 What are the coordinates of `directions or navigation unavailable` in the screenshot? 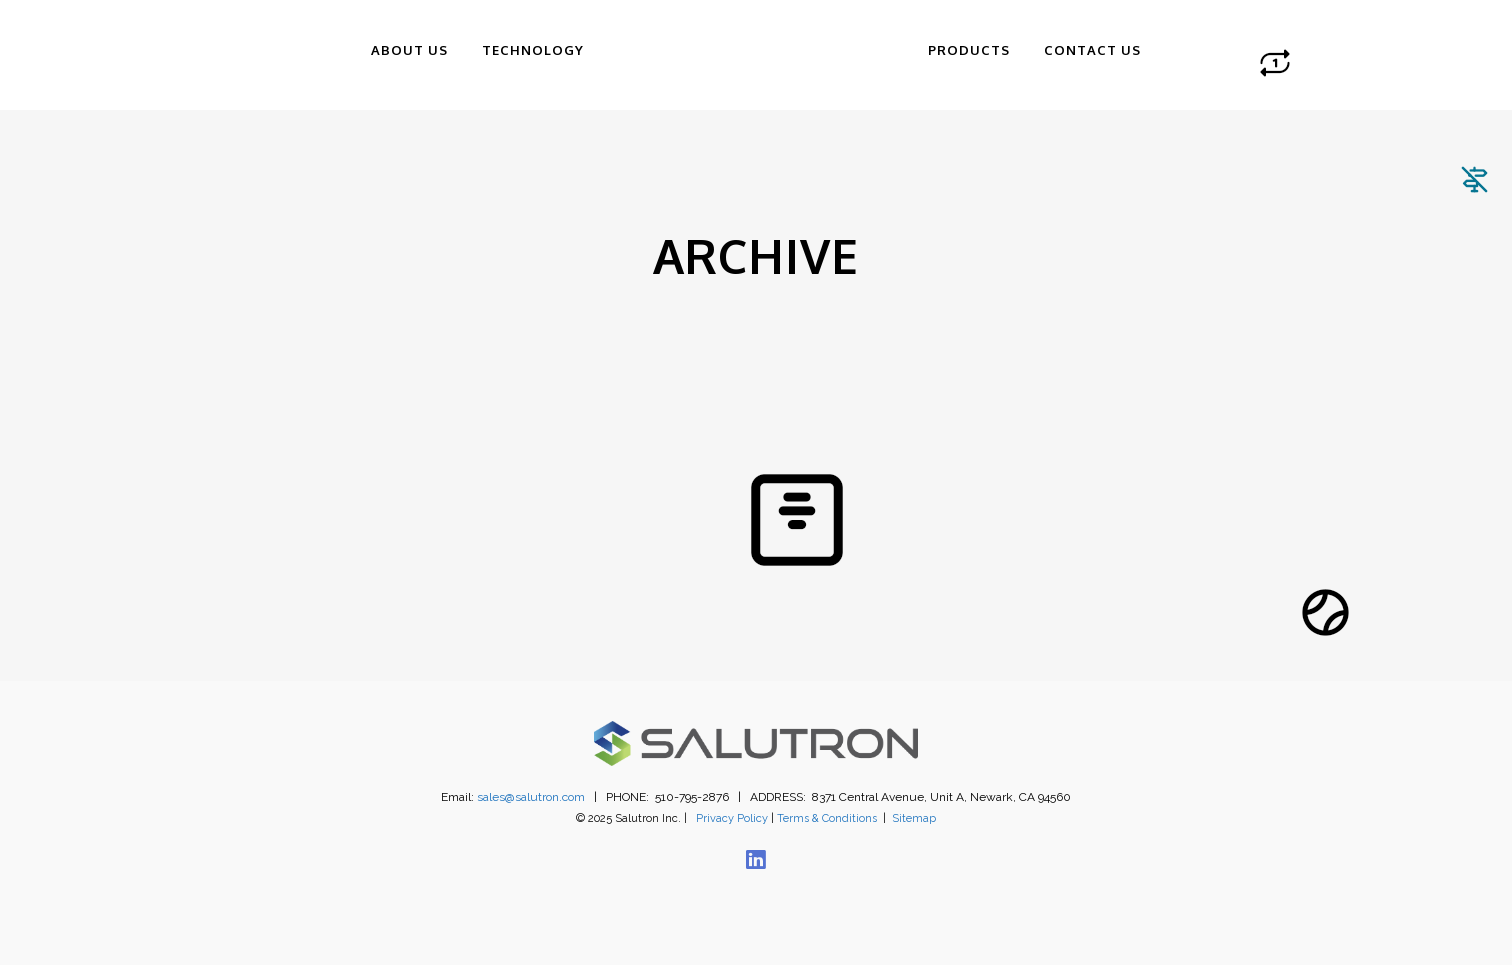 It's located at (1474, 179).